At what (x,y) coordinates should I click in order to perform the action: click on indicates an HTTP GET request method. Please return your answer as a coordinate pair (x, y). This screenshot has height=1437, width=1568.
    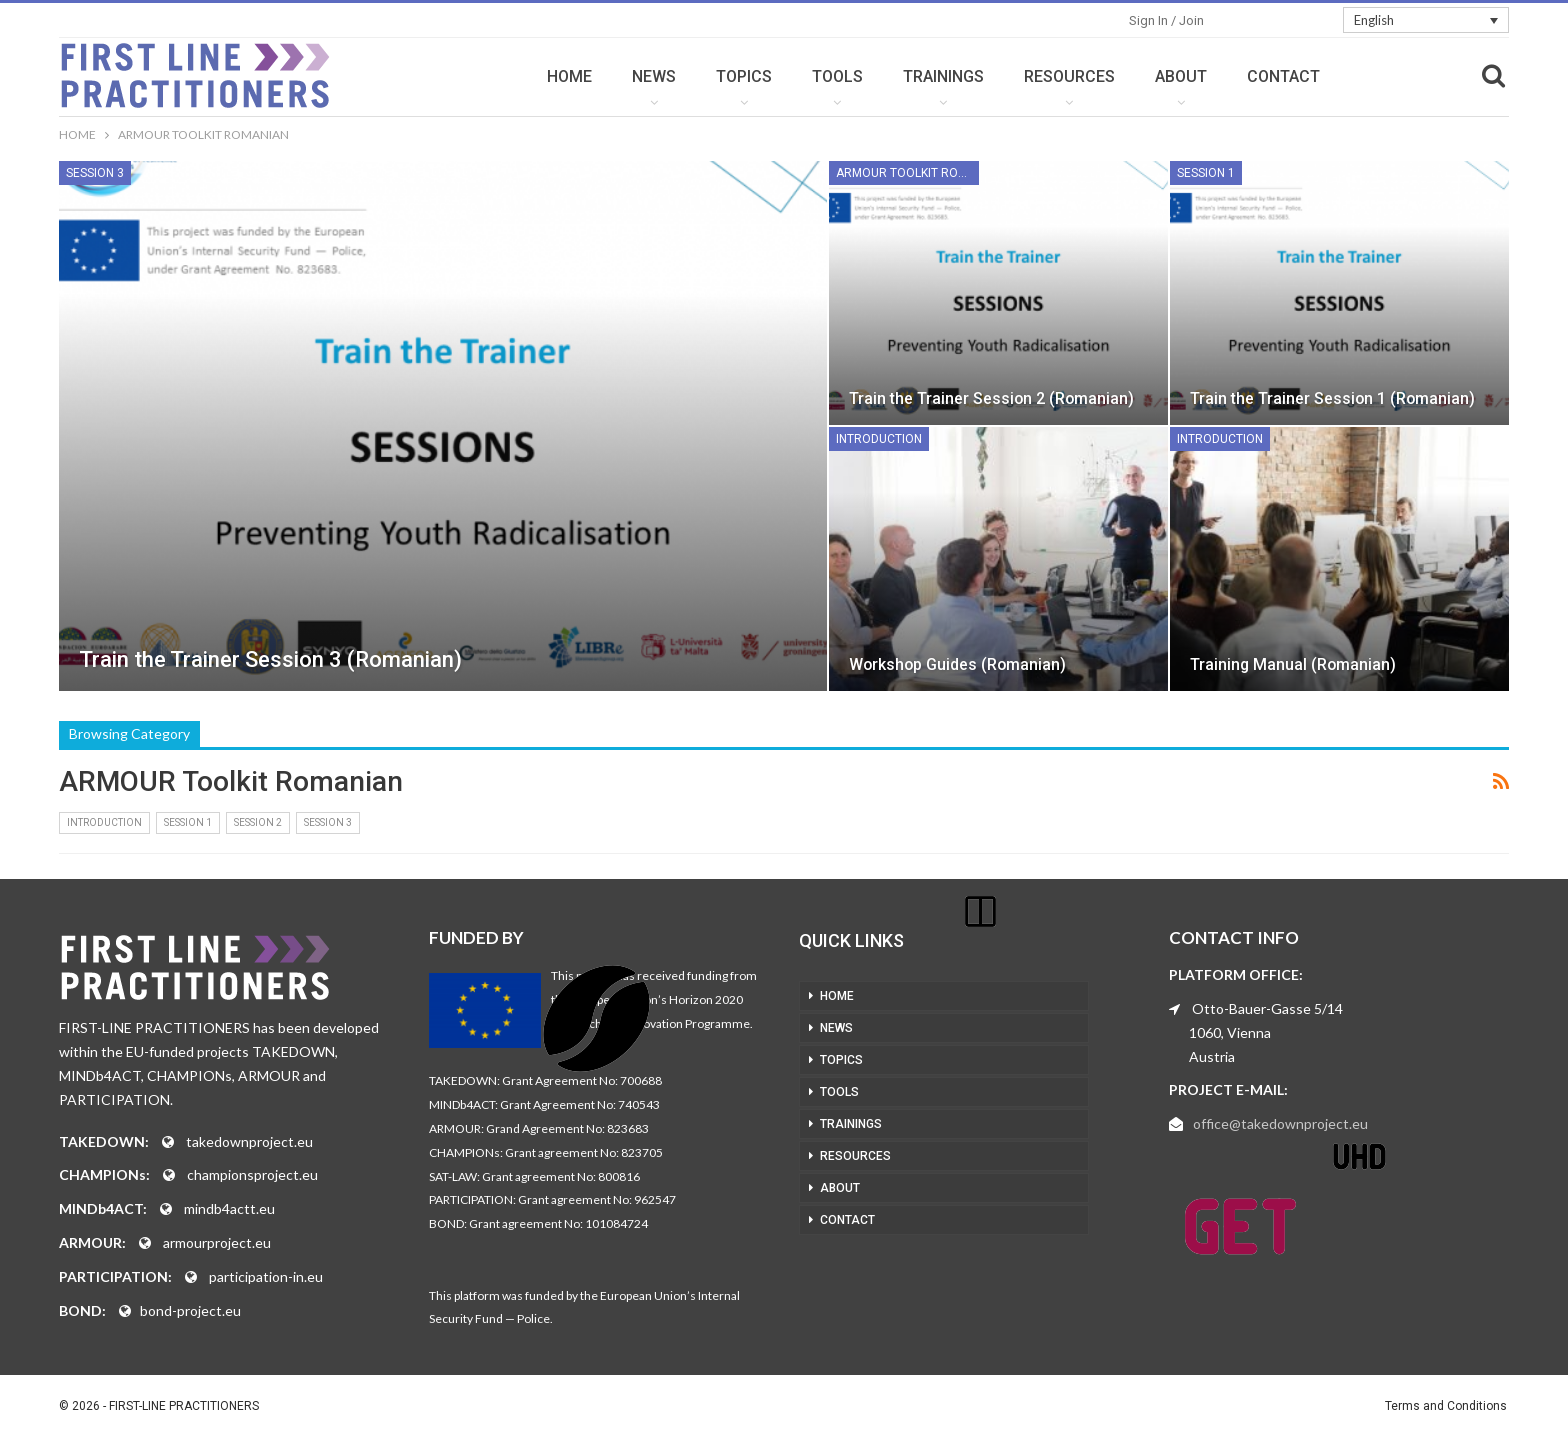
    Looking at the image, I should click on (1240, 1226).